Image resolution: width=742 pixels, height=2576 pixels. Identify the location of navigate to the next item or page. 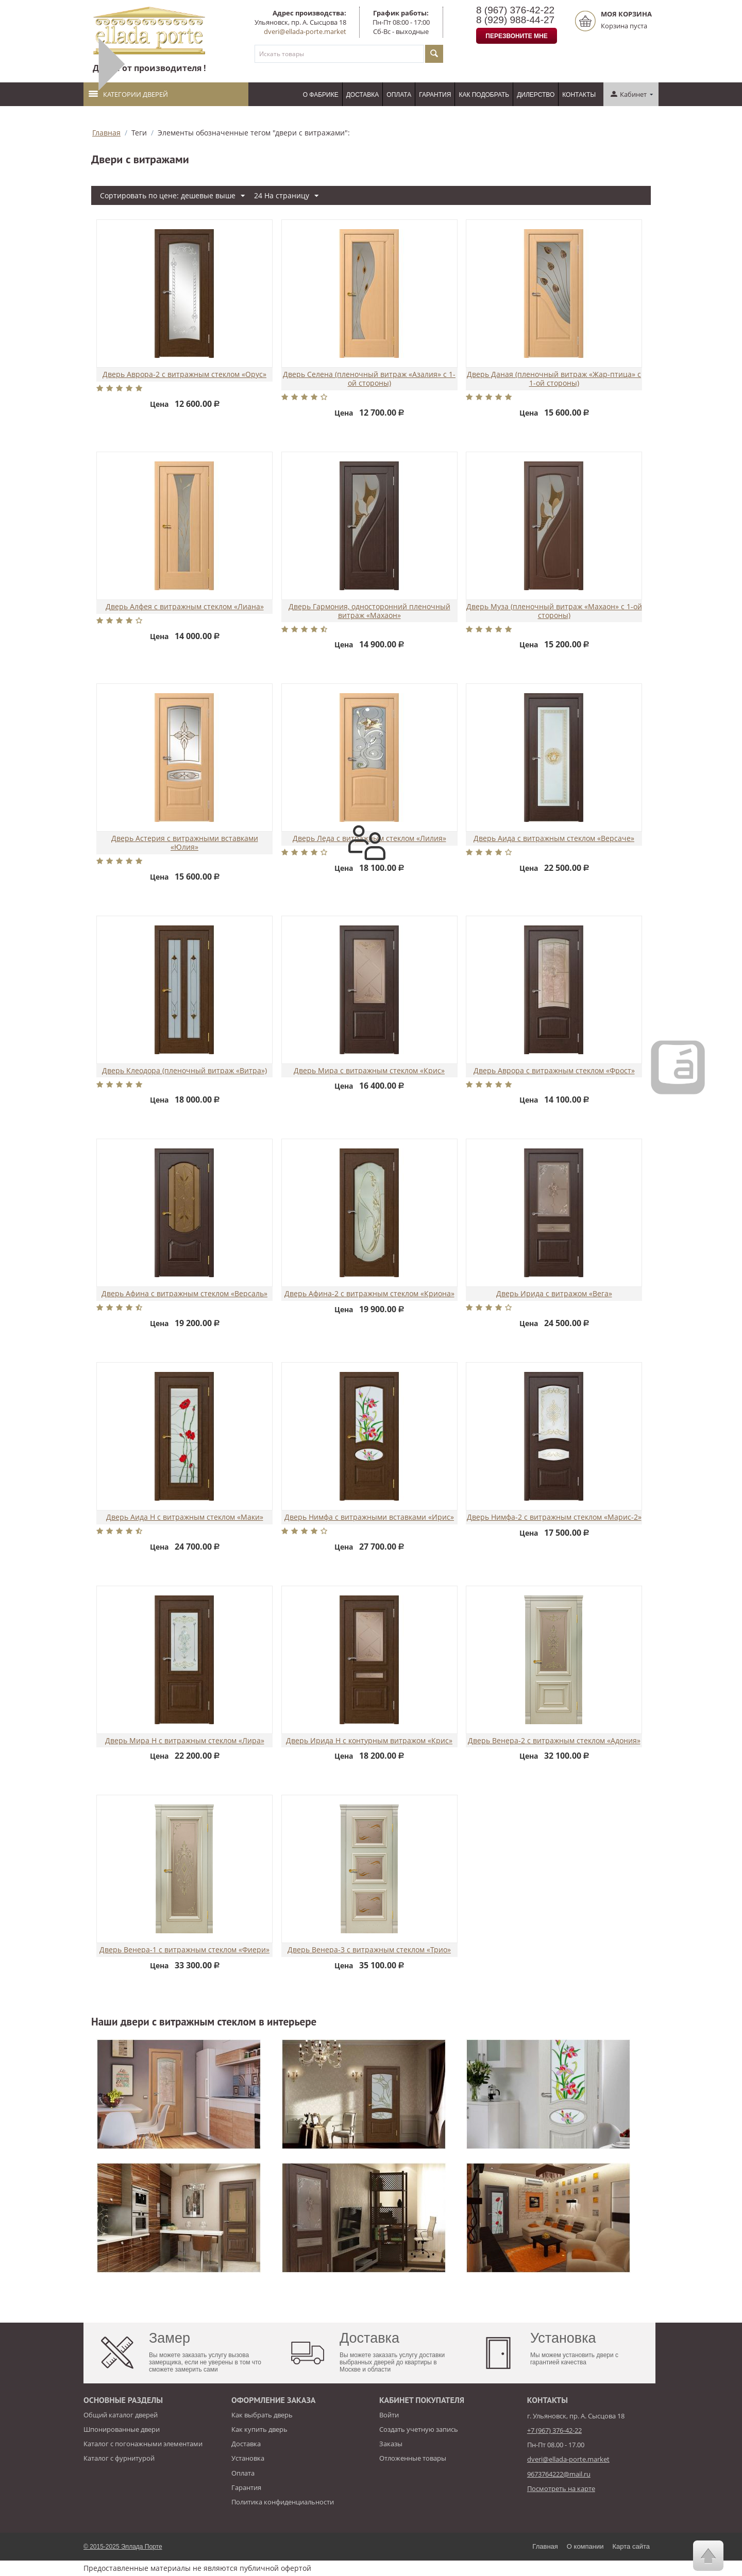
(109, 64).